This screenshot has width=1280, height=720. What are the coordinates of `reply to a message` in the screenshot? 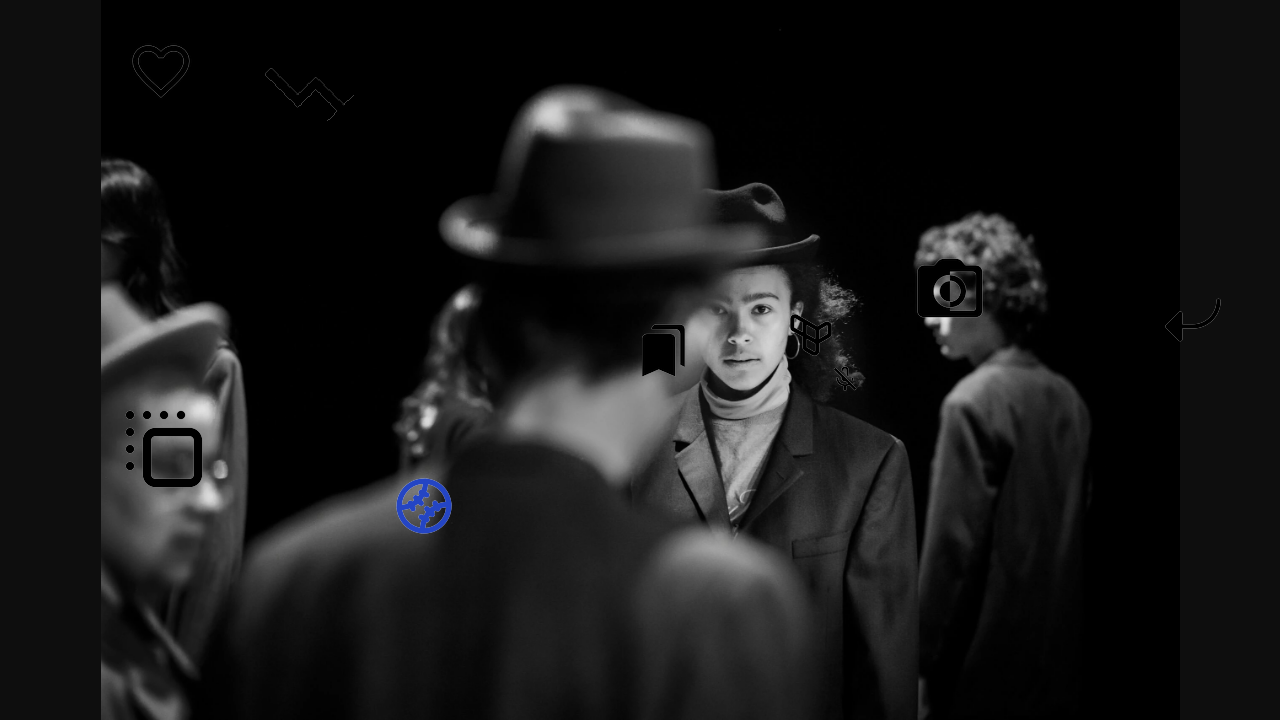 It's located at (1193, 320).